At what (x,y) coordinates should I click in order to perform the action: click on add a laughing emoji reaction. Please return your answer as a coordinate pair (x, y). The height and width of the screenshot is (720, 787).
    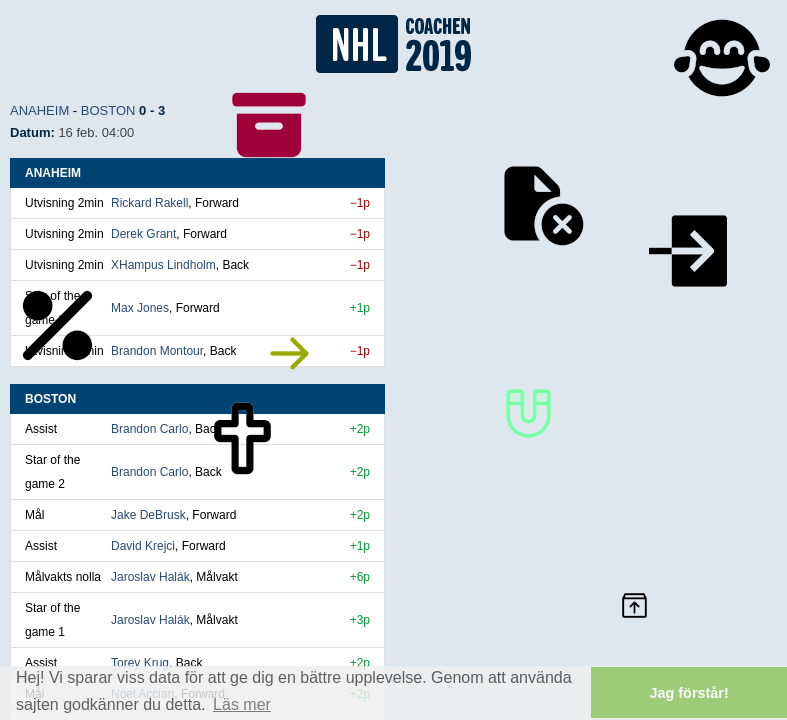
    Looking at the image, I should click on (722, 58).